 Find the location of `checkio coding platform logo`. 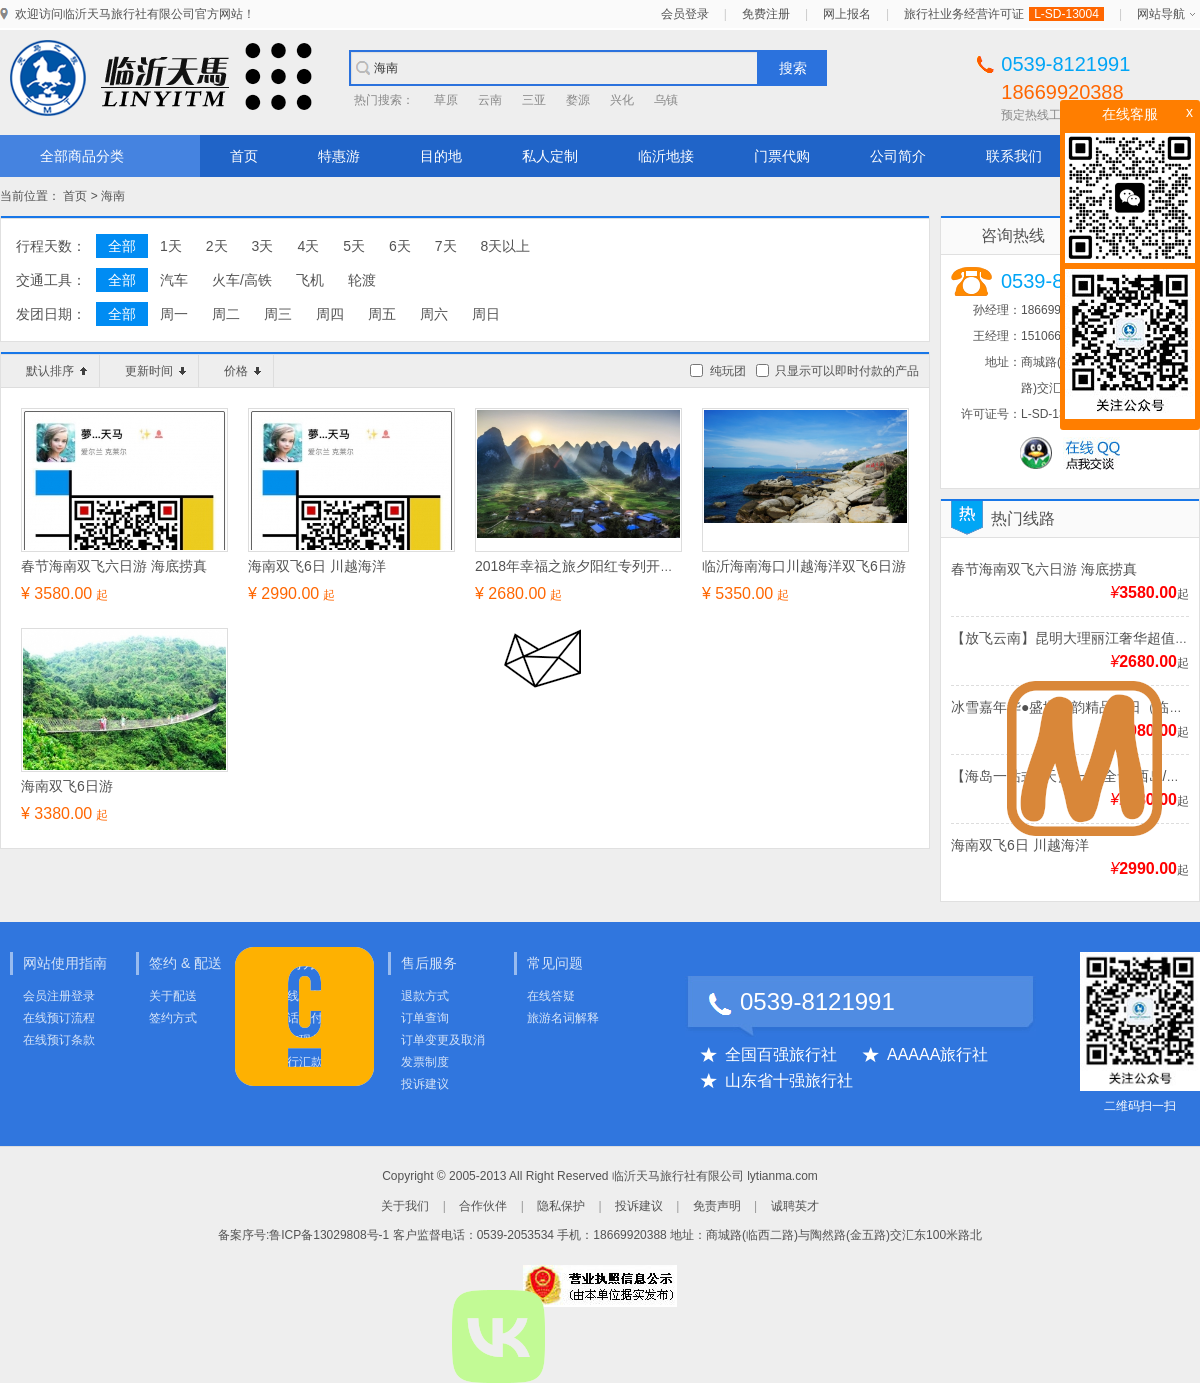

checkio coding platform logo is located at coordinates (542, 658).